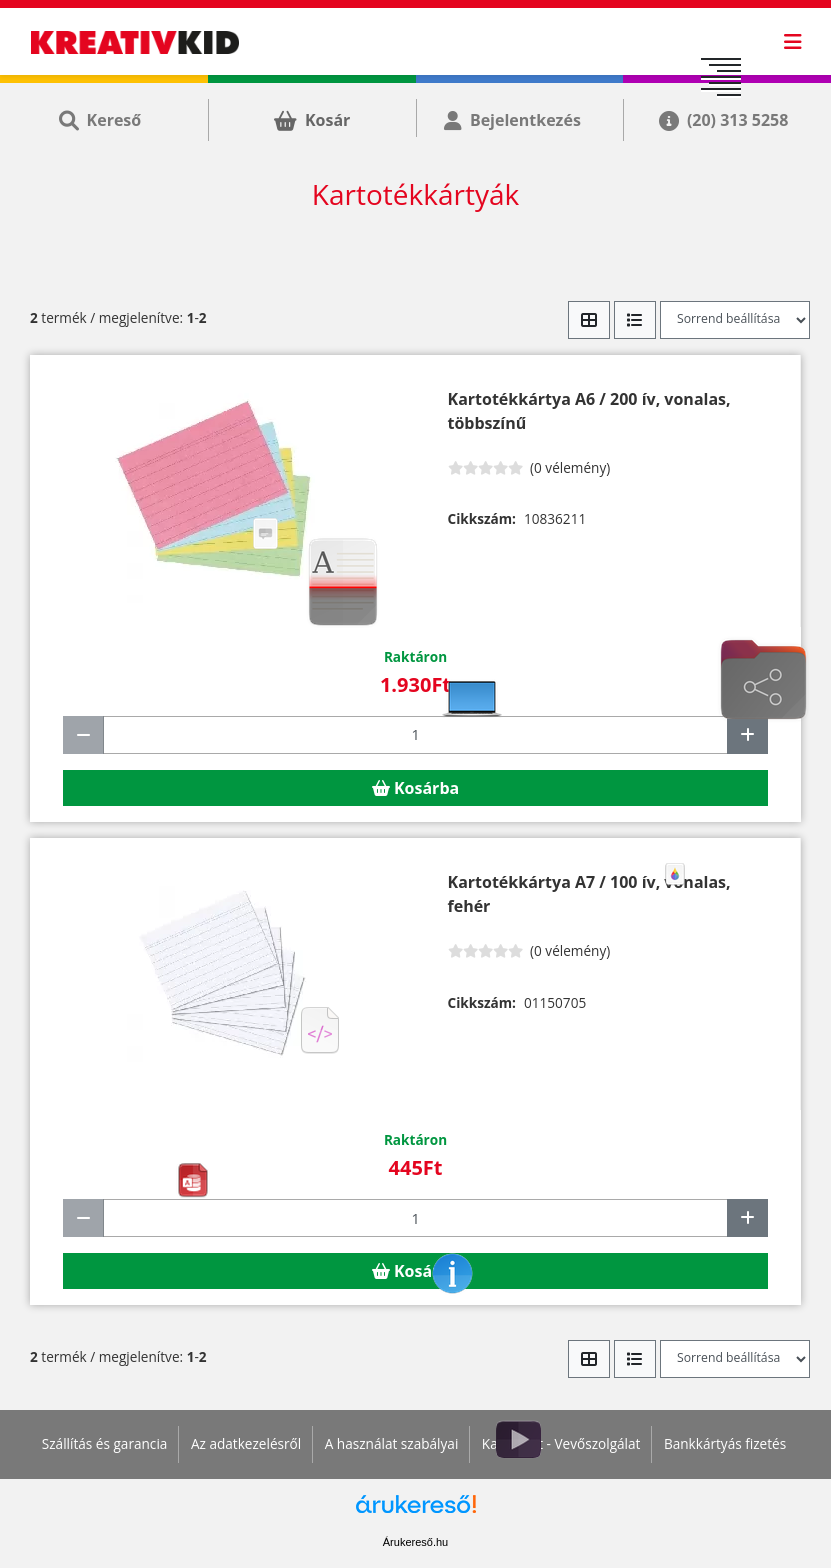 The image size is (831, 1568). Describe the element at coordinates (721, 78) in the screenshot. I see `align text to the right margin` at that location.